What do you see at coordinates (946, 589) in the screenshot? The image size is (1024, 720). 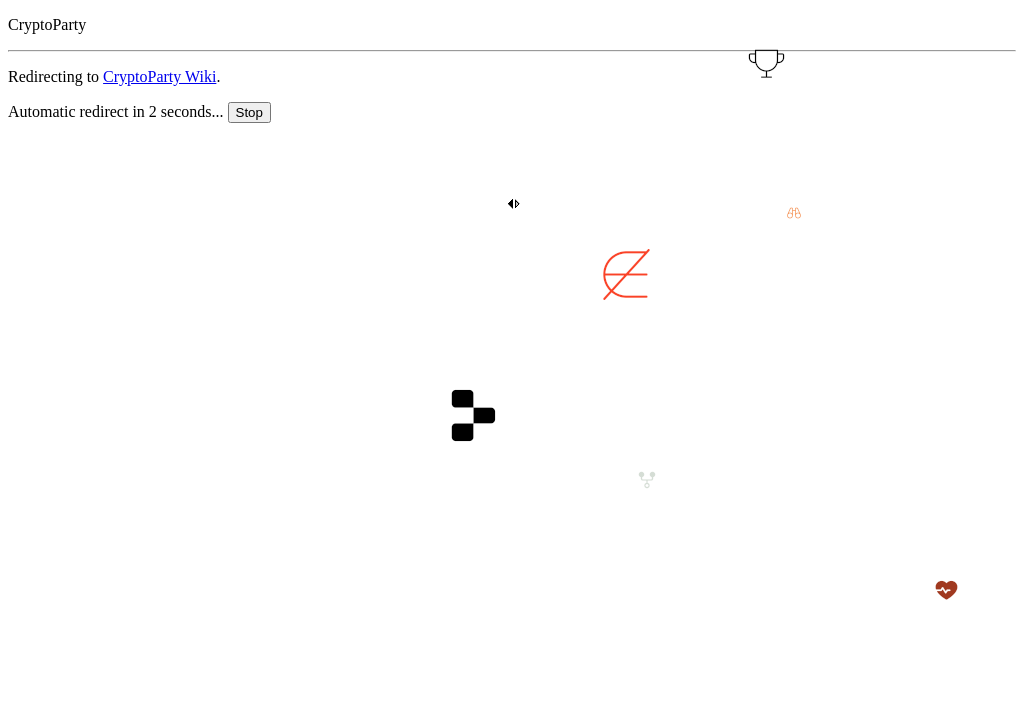 I see `view health or fitness data` at bounding box center [946, 589].